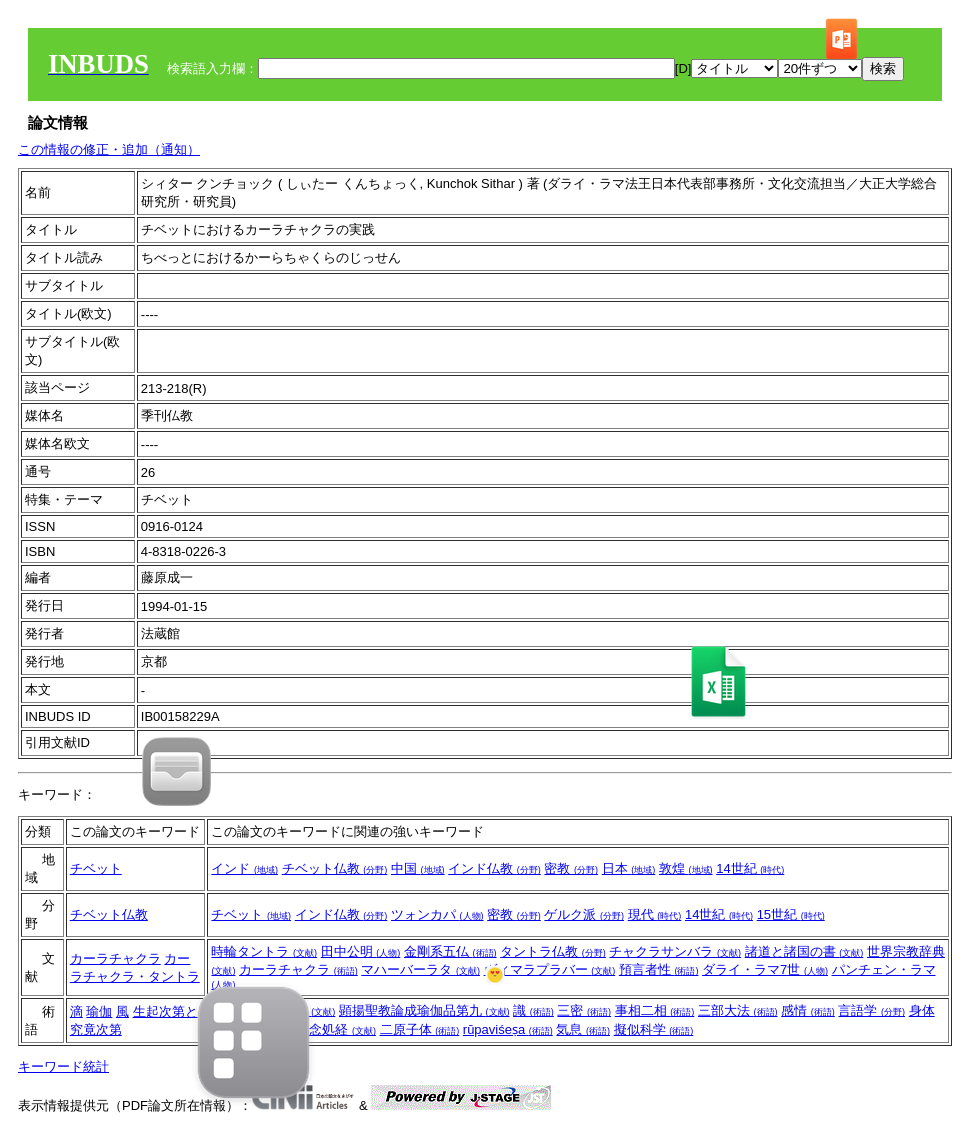  I want to click on open a Microsoft Excel spreadsheet file, so click(718, 681).